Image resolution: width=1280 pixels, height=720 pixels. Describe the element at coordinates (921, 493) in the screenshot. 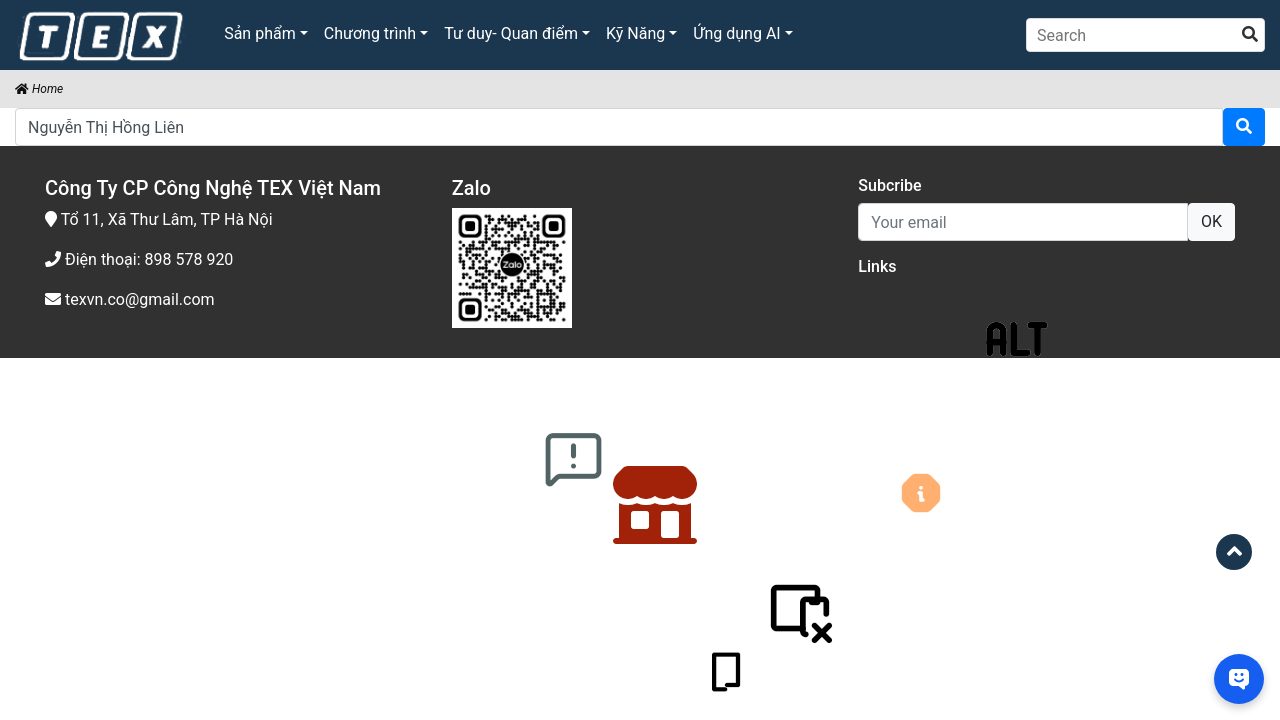

I see `view more information or details` at that location.